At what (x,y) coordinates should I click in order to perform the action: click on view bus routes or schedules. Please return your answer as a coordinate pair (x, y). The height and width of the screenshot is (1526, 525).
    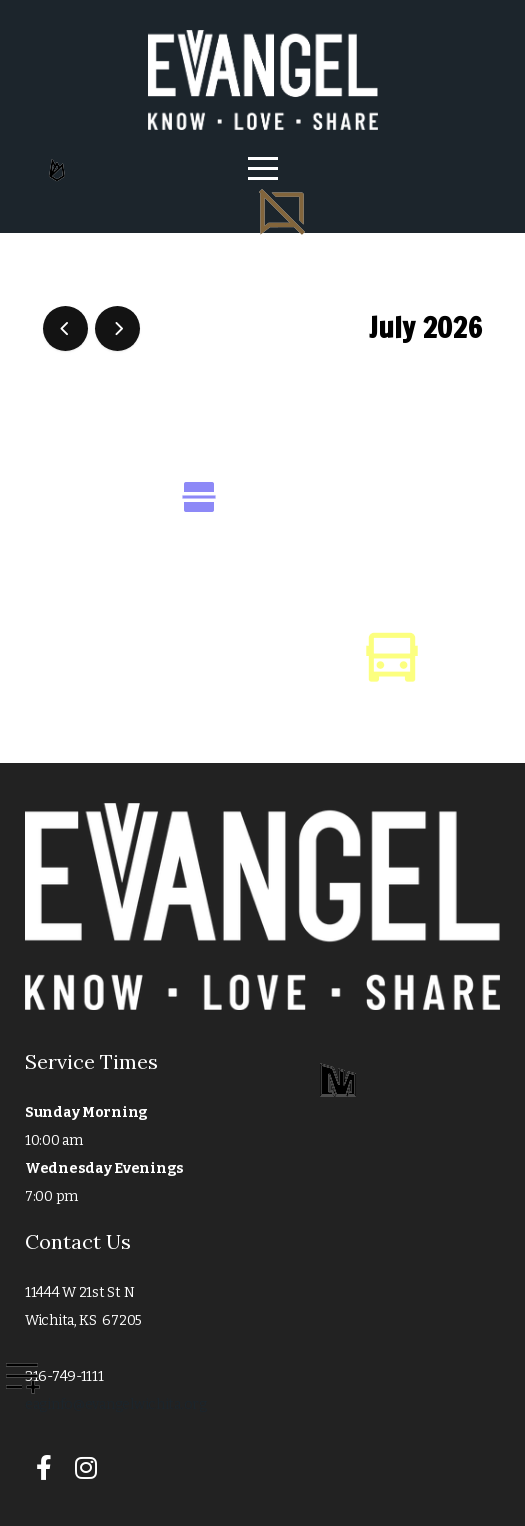
    Looking at the image, I should click on (392, 656).